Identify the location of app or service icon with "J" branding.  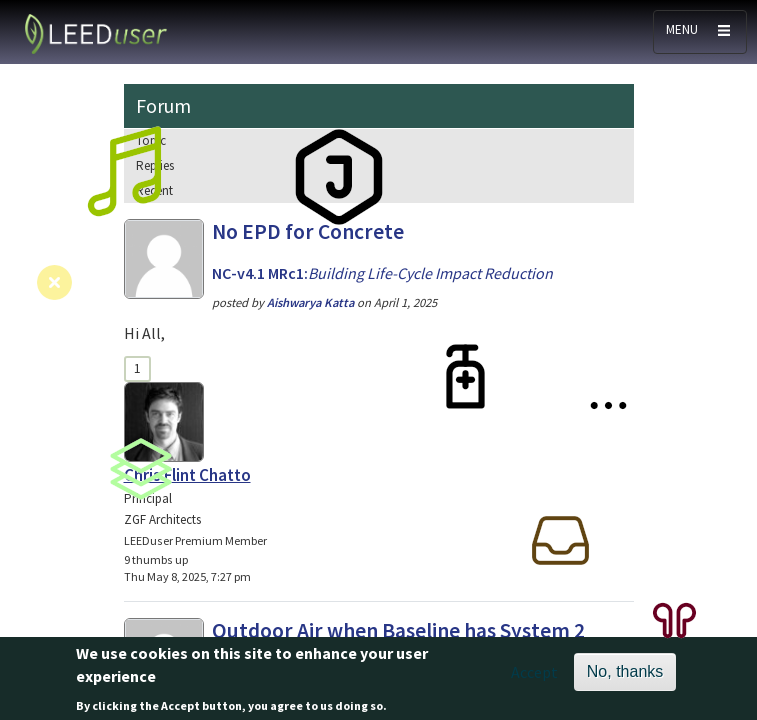
(339, 177).